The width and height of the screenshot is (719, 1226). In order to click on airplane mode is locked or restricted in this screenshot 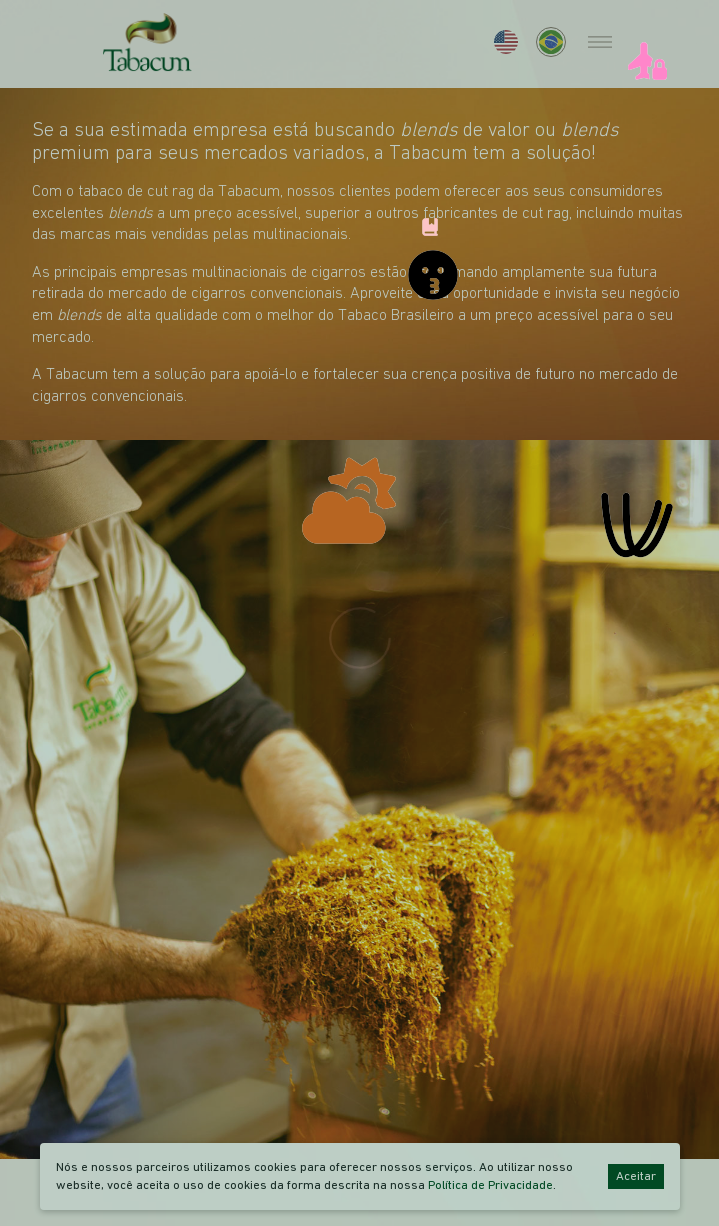, I will do `click(646, 61)`.